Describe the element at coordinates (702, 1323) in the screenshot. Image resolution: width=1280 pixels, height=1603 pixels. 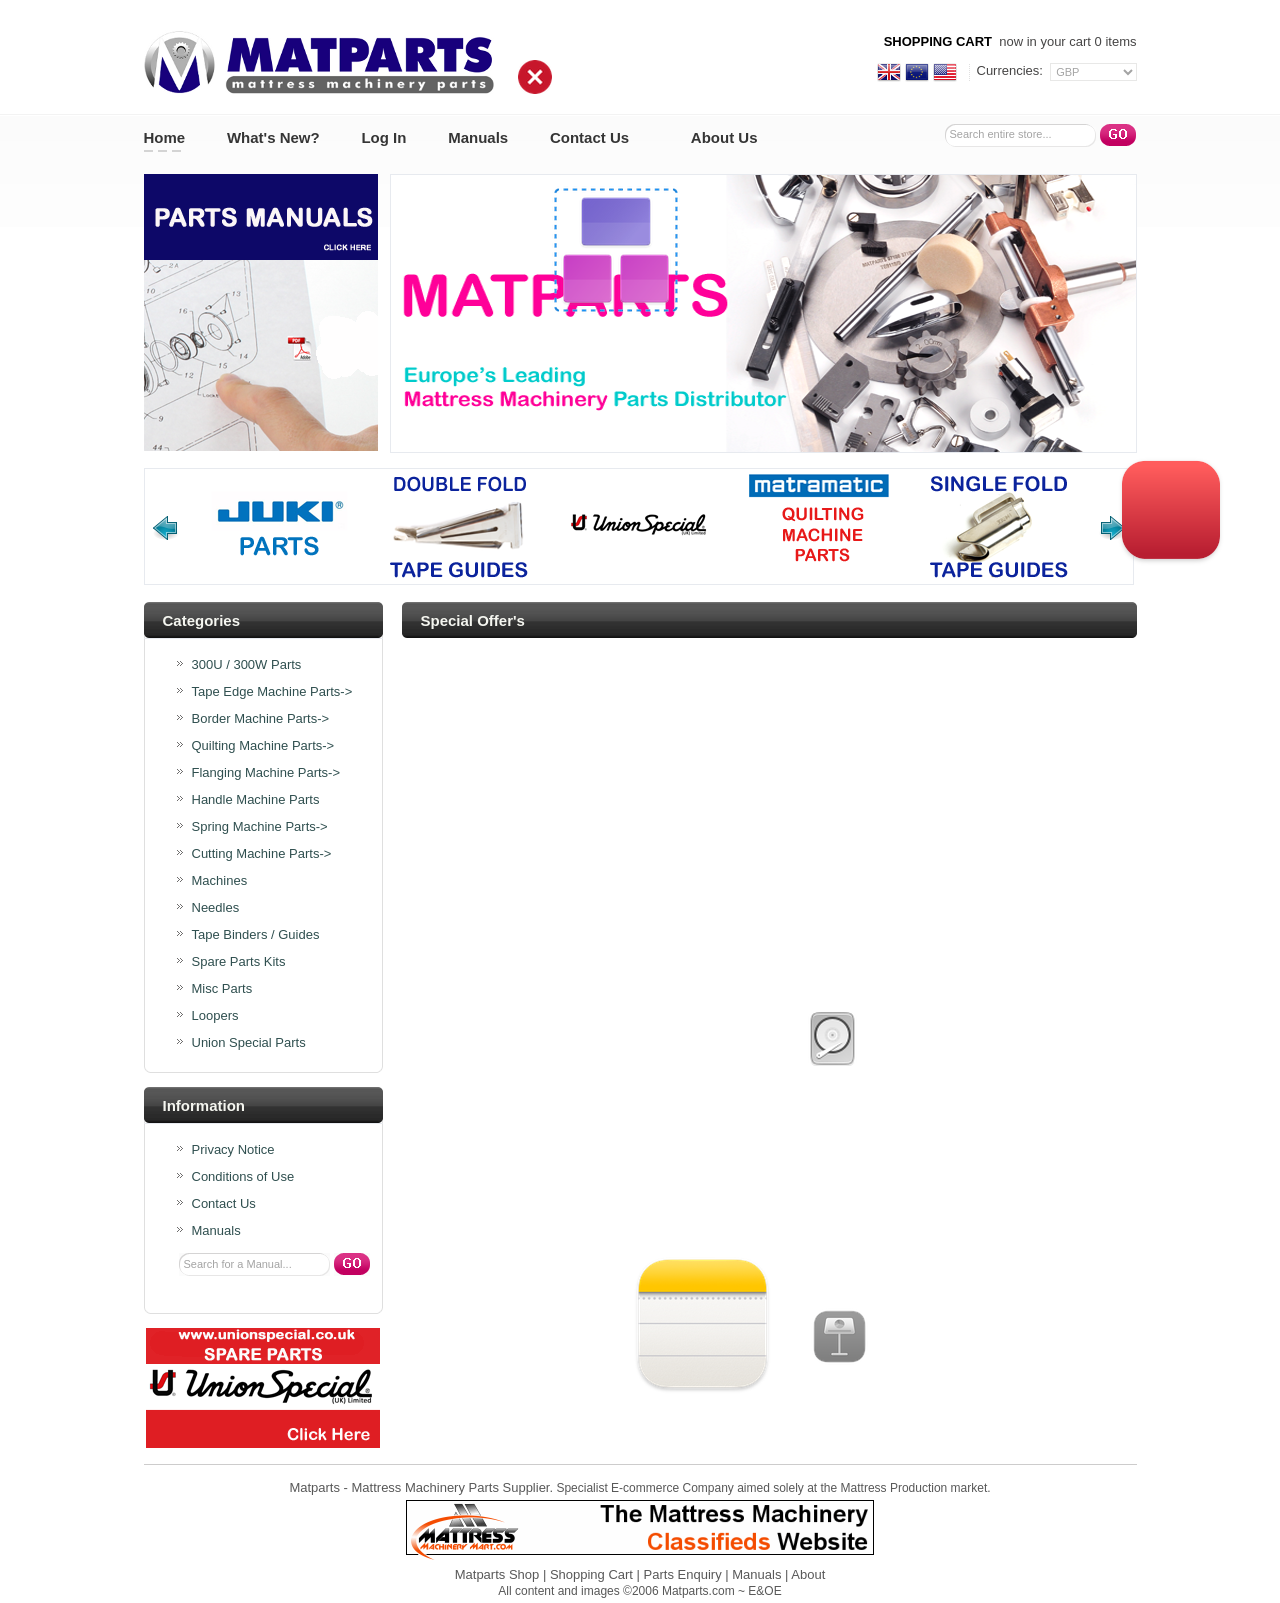
I see `open the notes app` at that location.